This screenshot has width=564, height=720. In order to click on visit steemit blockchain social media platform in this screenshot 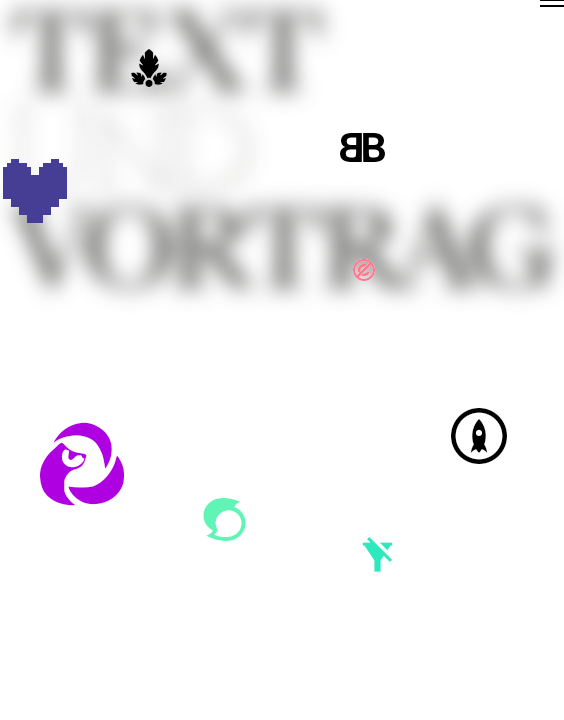, I will do `click(224, 519)`.